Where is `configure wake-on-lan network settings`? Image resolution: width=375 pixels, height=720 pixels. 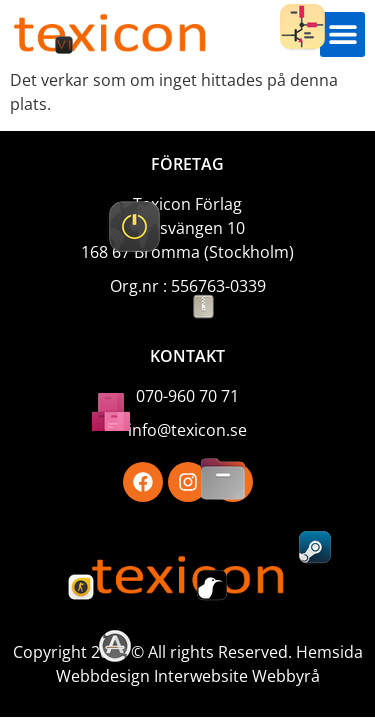 configure wake-on-lan network settings is located at coordinates (134, 227).